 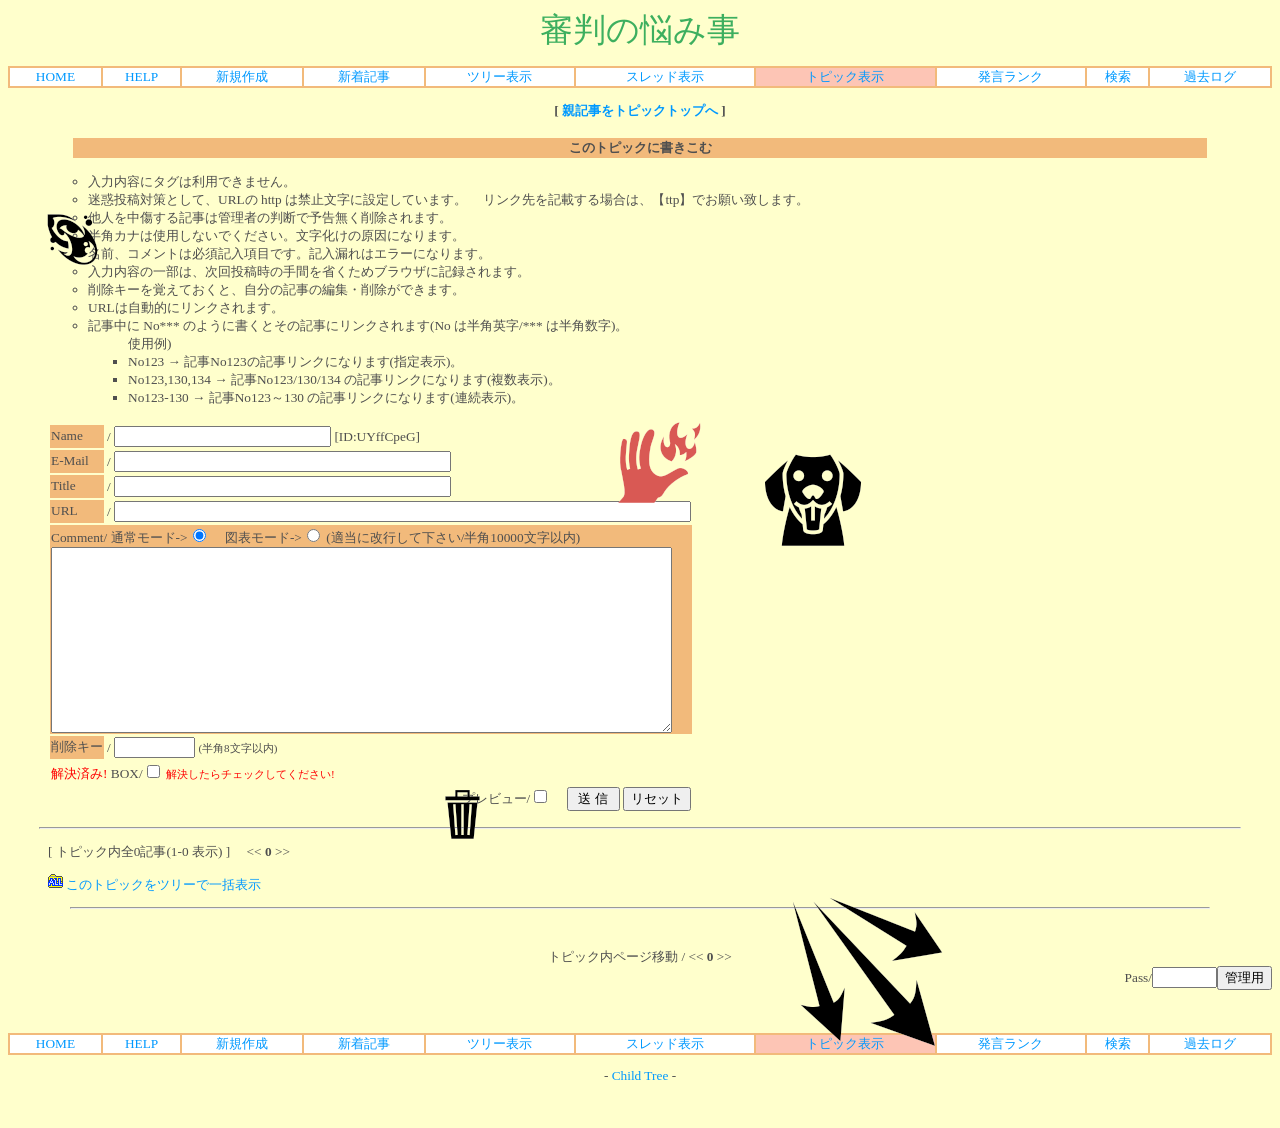 What do you see at coordinates (868, 970) in the screenshot?
I see `indicates an attack or strike action` at bounding box center [868, 970].